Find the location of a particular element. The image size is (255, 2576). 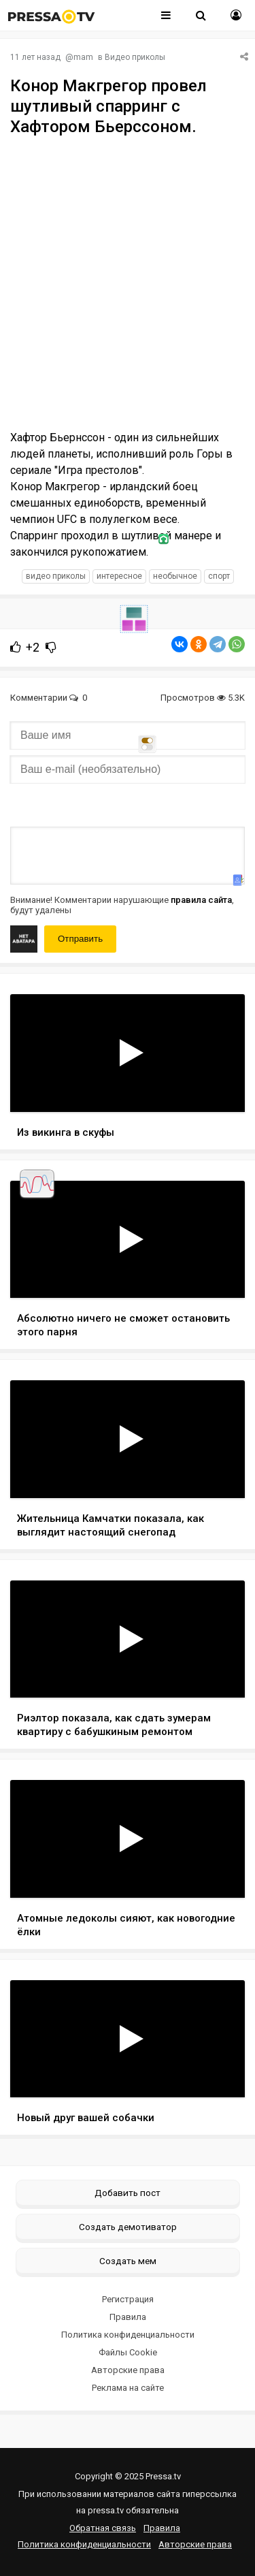

select all items in the current view is located at coordinates (134, 619).